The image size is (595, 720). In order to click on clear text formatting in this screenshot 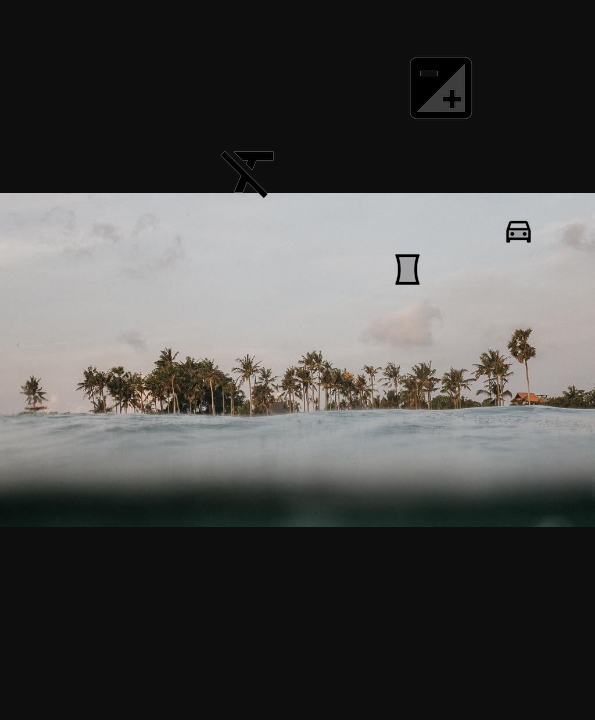, I will do `click(250, 172)`.